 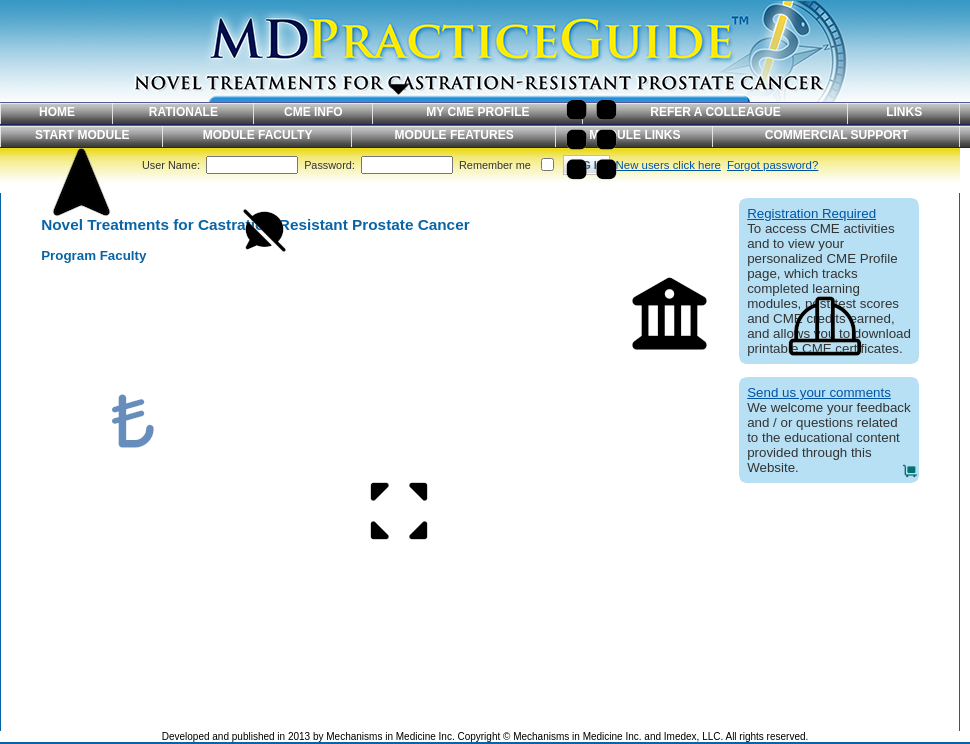 What do you see at coordinates (669, 312) in the screenshot?
I see `access banking or financial services` at bounding box center [669, 312].